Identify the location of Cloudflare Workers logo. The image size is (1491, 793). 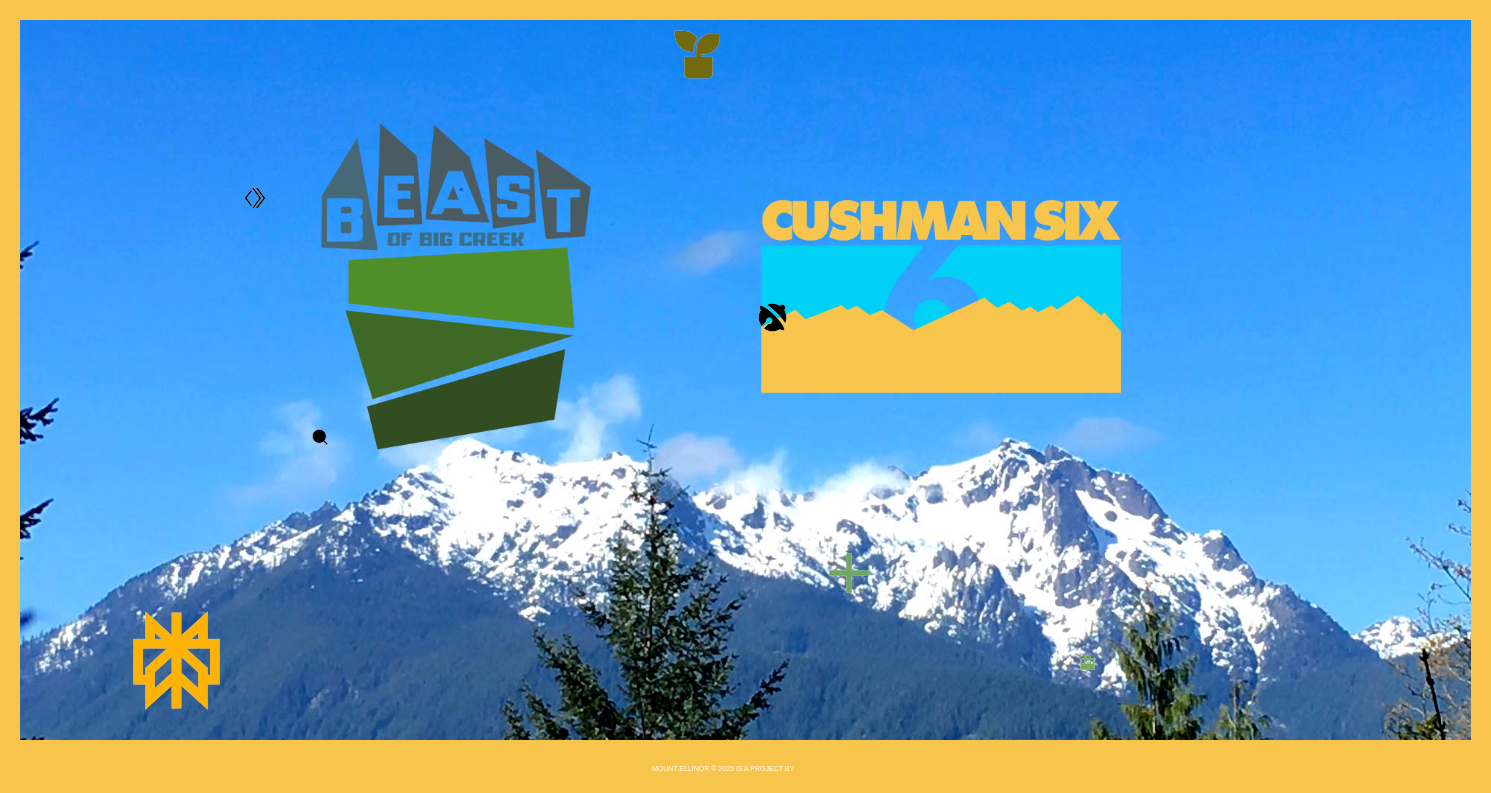
(255, 198).